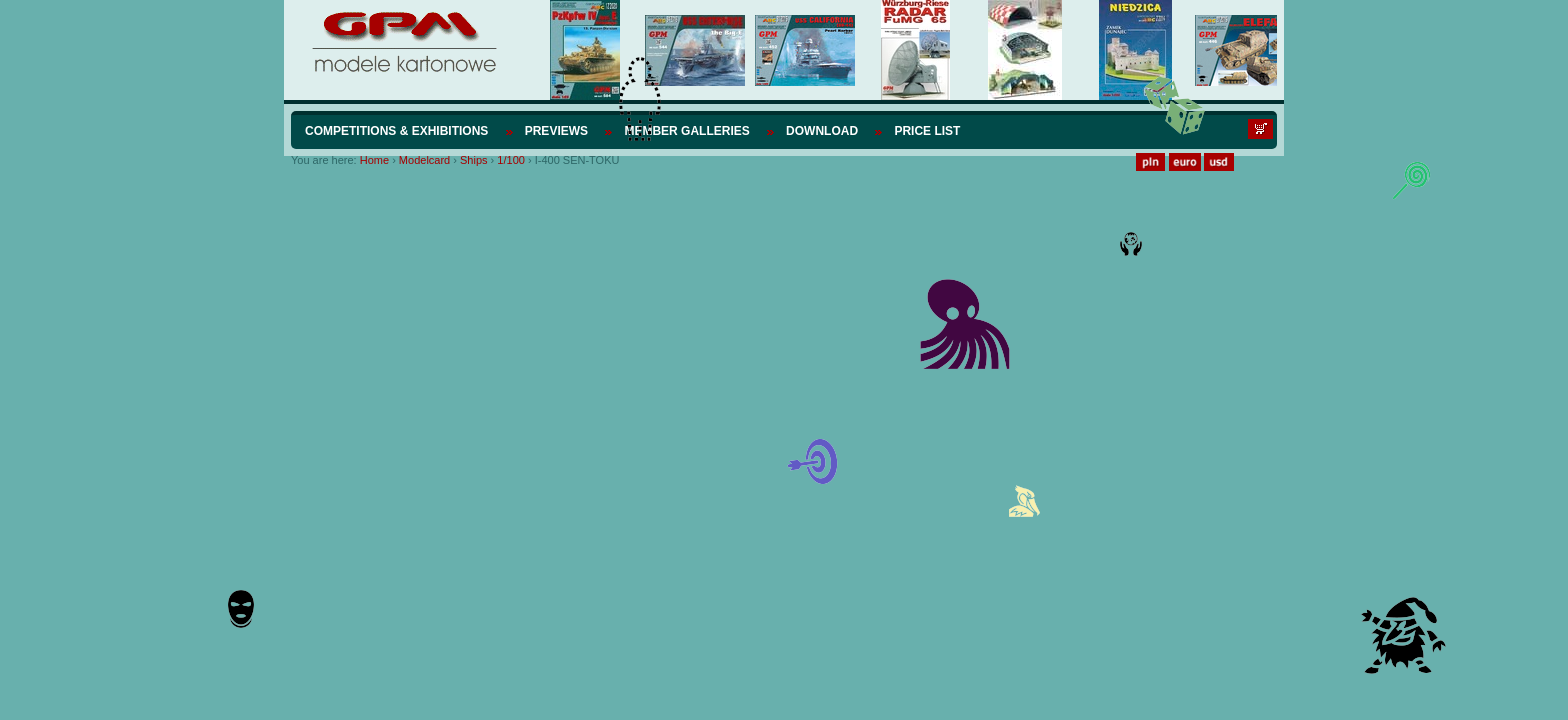  What do you see at coordinates (812, 461) in the screenshot?
I see `set or view your goals` at bounding box center [812, 461].